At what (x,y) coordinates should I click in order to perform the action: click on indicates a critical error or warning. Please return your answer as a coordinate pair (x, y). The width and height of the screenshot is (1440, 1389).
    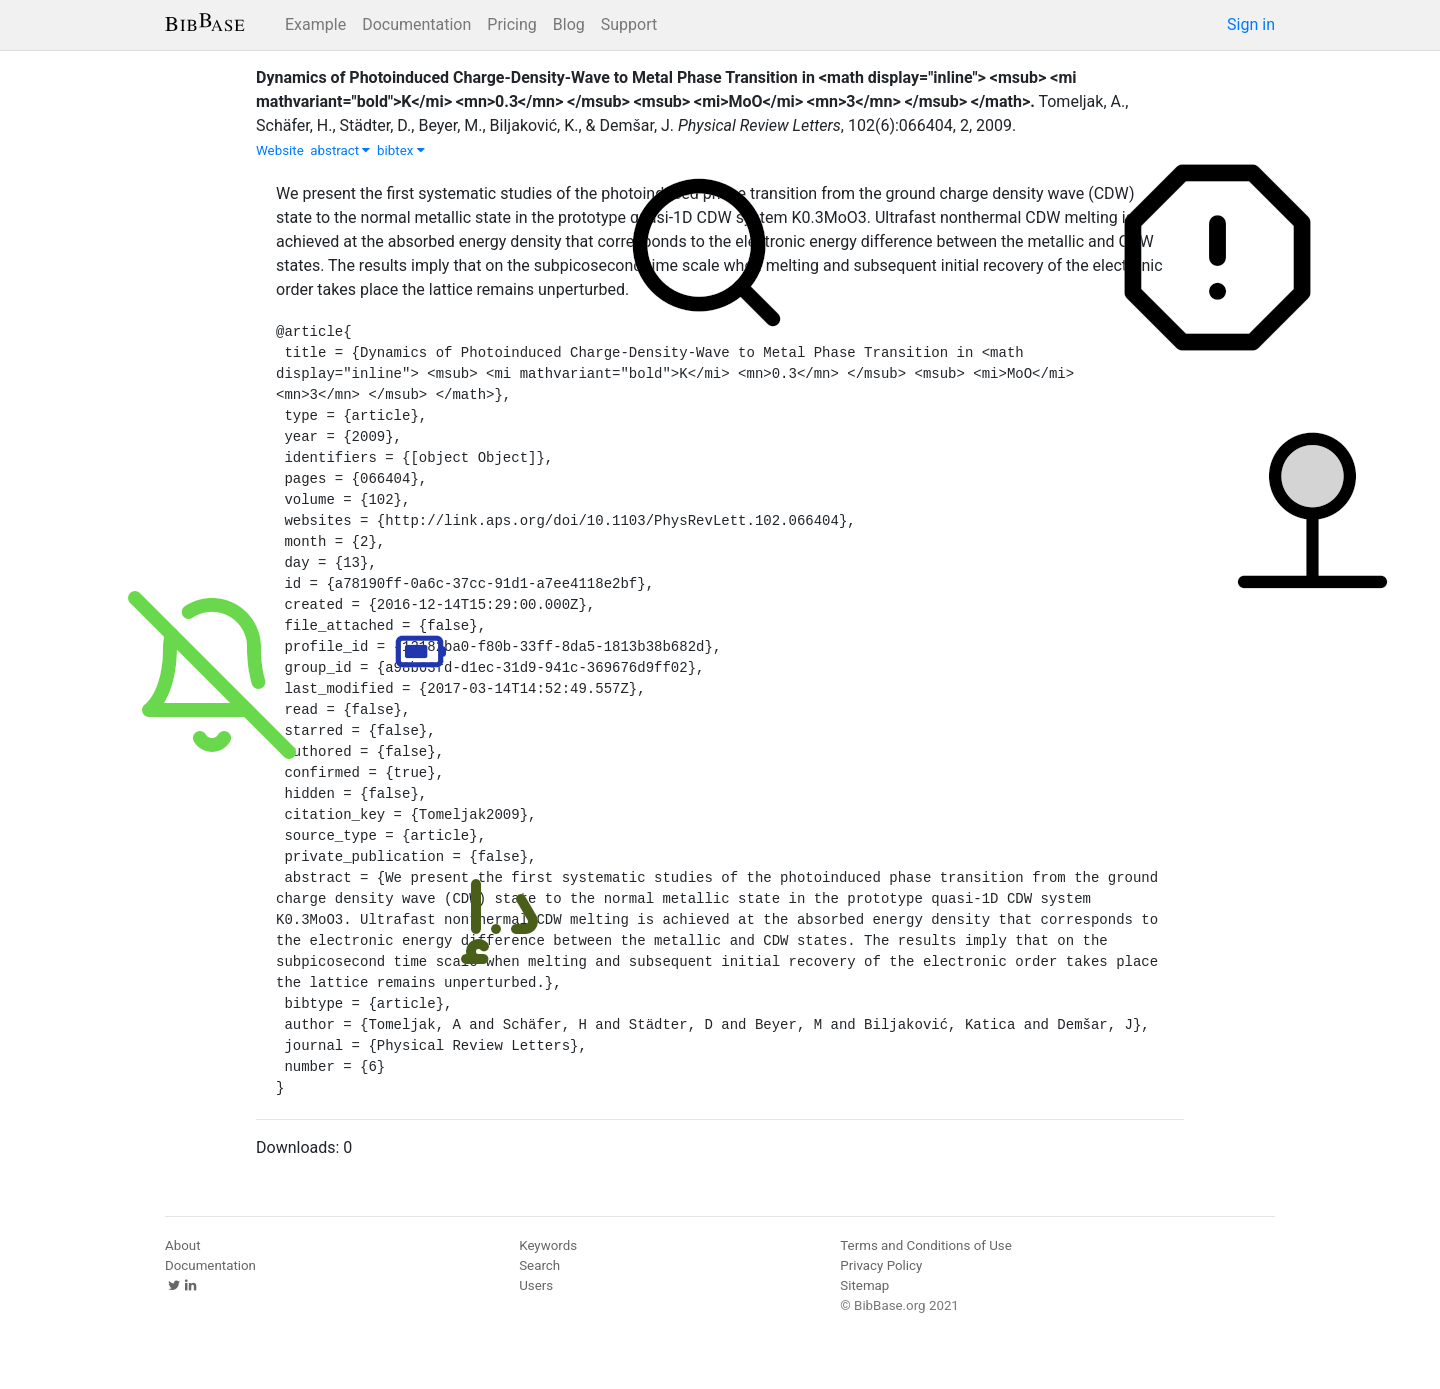
    Looking at the image, I should click on (1217, 257).